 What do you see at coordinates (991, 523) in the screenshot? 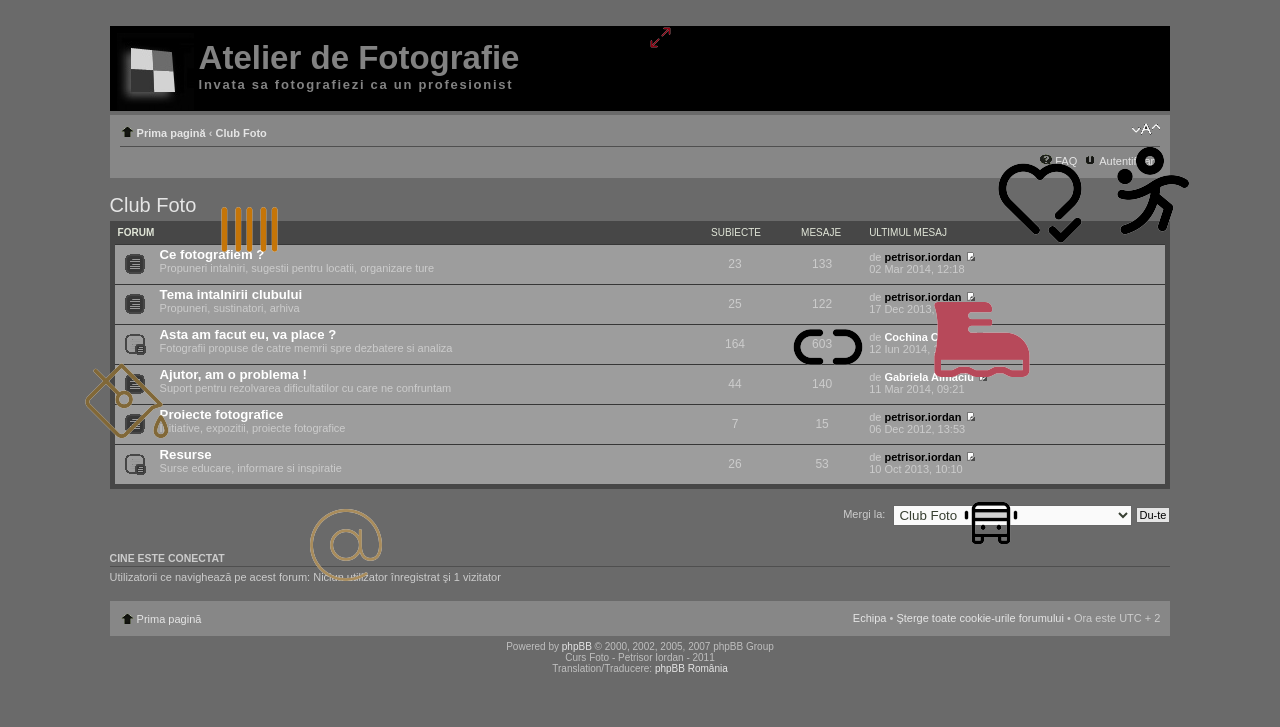
I see `view public transit options` at bounding box center [991, 523].